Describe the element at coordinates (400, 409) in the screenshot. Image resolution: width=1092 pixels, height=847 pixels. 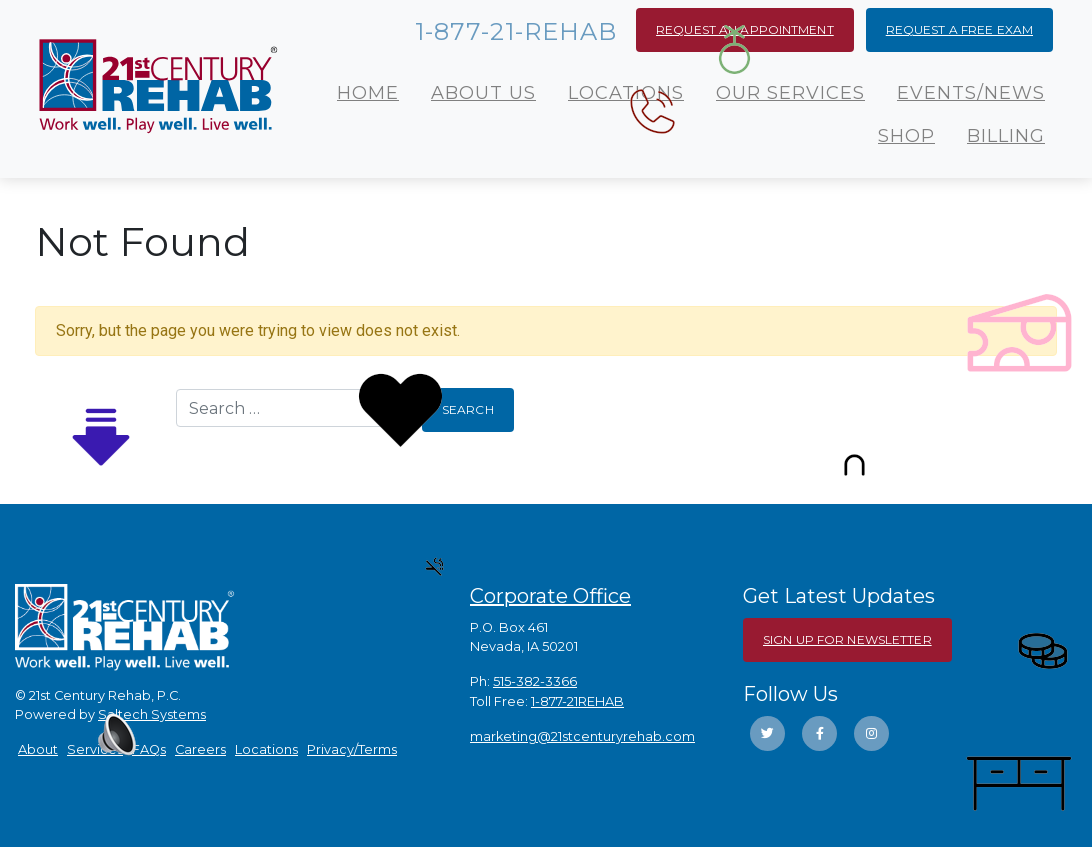
I see `indicates a favorited or liked item` at that location.